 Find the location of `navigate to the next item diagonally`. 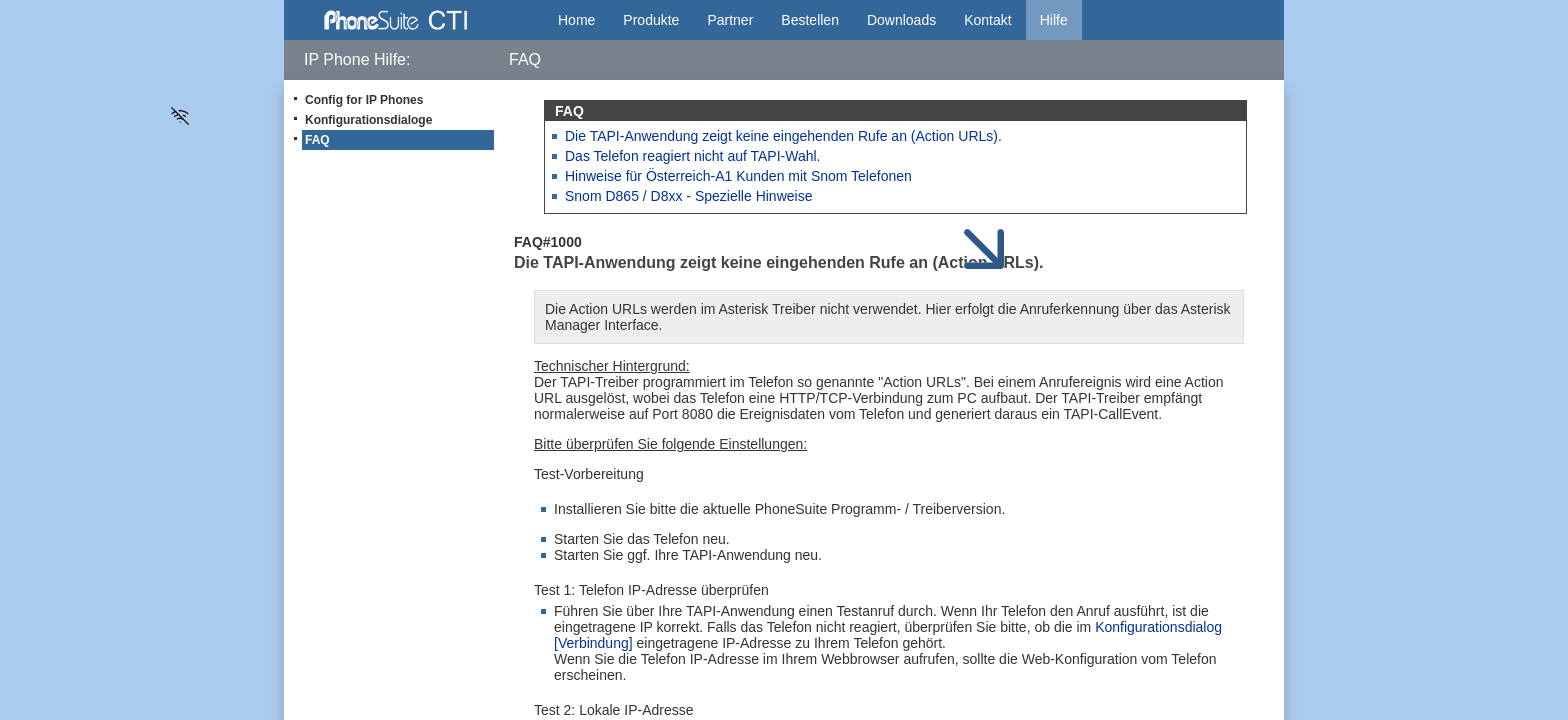

navigate to the next item diagonally is located at coordinates (984, 249).